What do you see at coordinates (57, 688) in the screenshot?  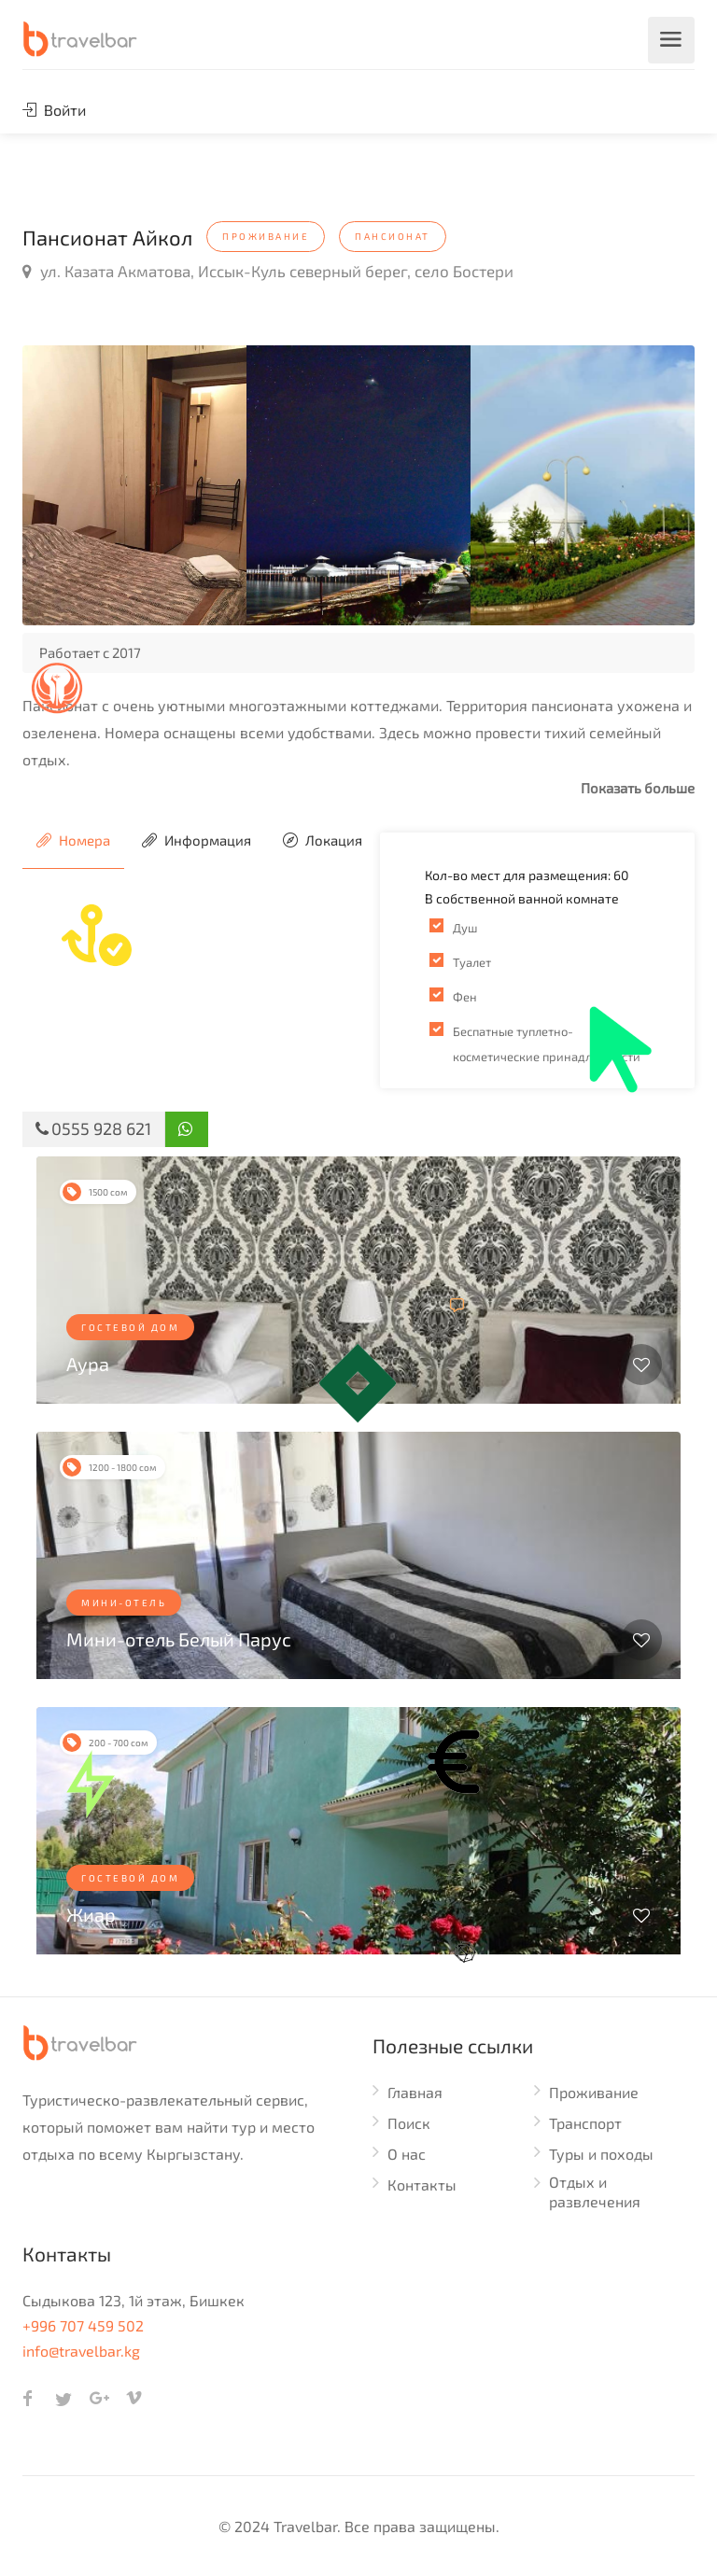 I see `the old republic game or franchise logo` at bounding box center [57, 688].